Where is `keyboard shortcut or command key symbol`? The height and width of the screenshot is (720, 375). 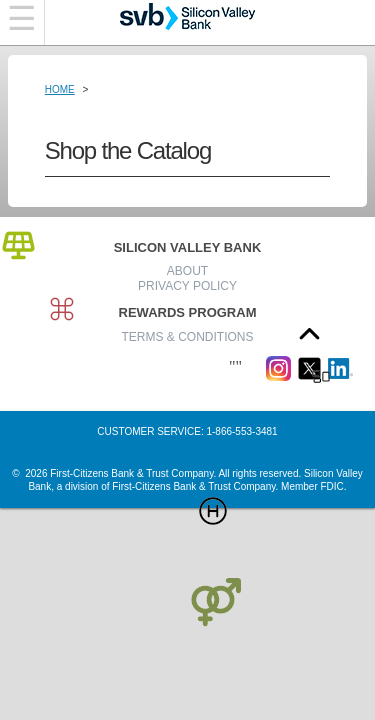 keyboard shortcut or command key symbol is located at coordinates (62, 309).